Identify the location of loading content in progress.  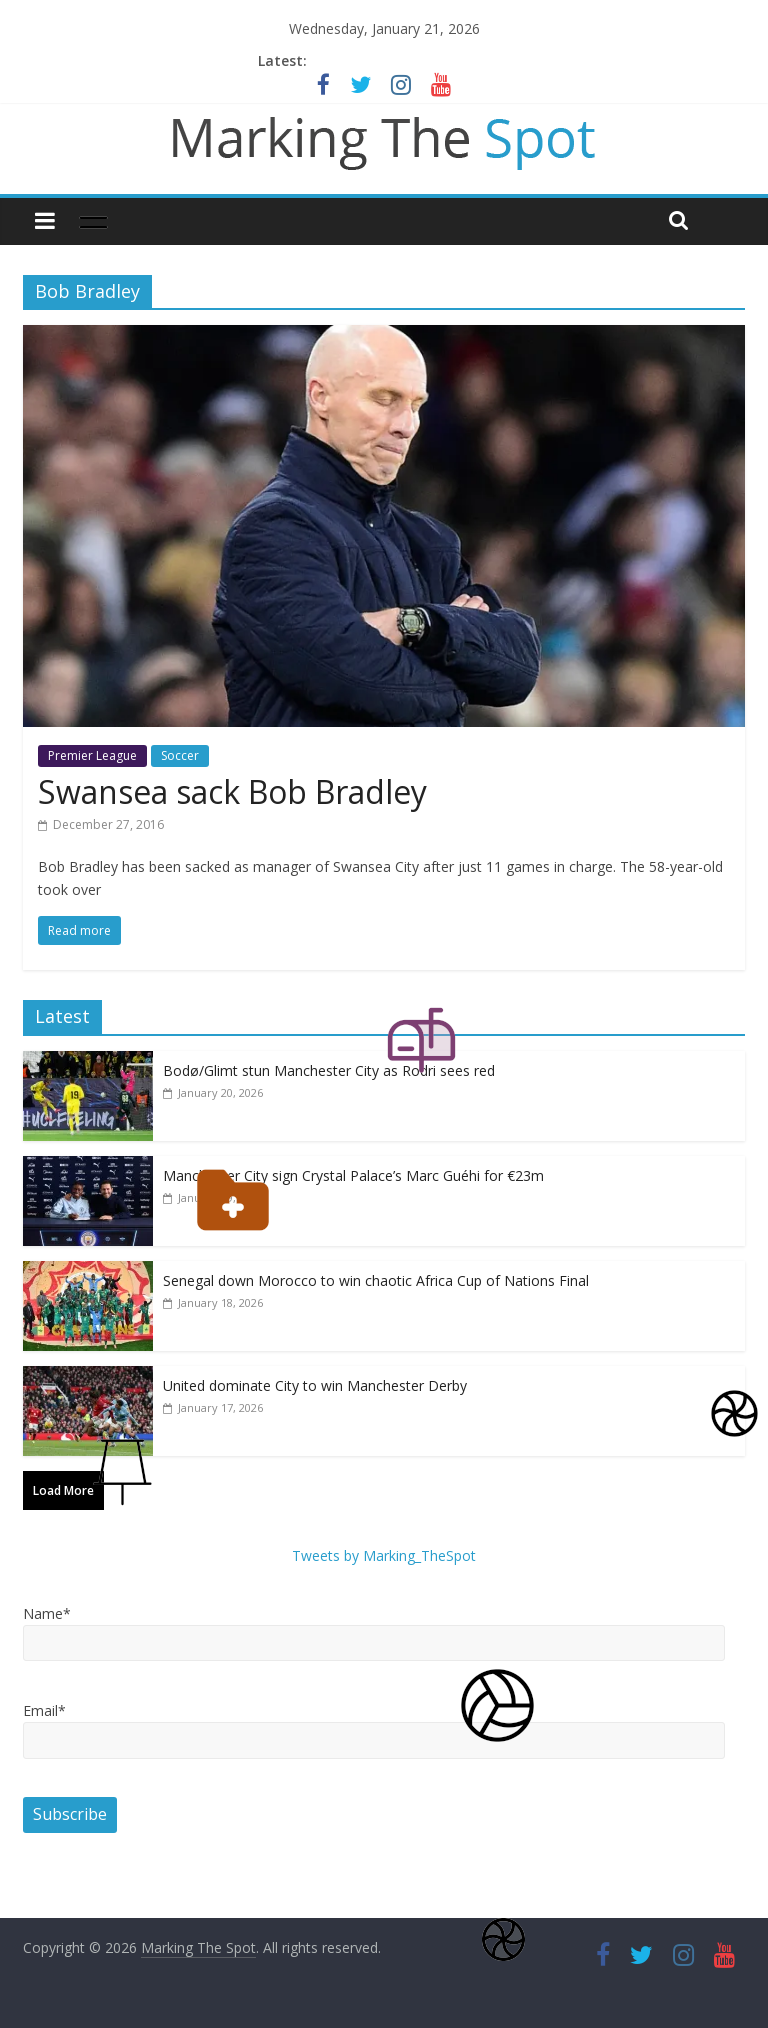
(503, 1939).